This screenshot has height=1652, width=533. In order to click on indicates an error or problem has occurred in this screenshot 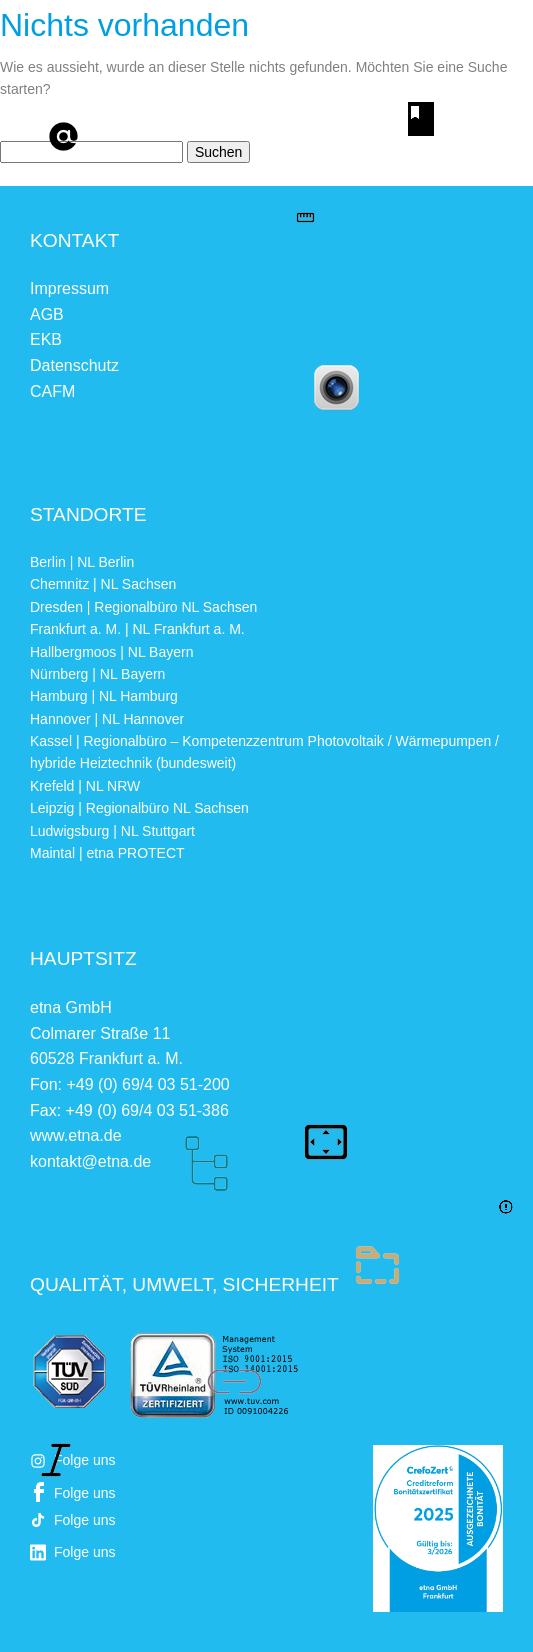, I will do `click(506, 1207)`.